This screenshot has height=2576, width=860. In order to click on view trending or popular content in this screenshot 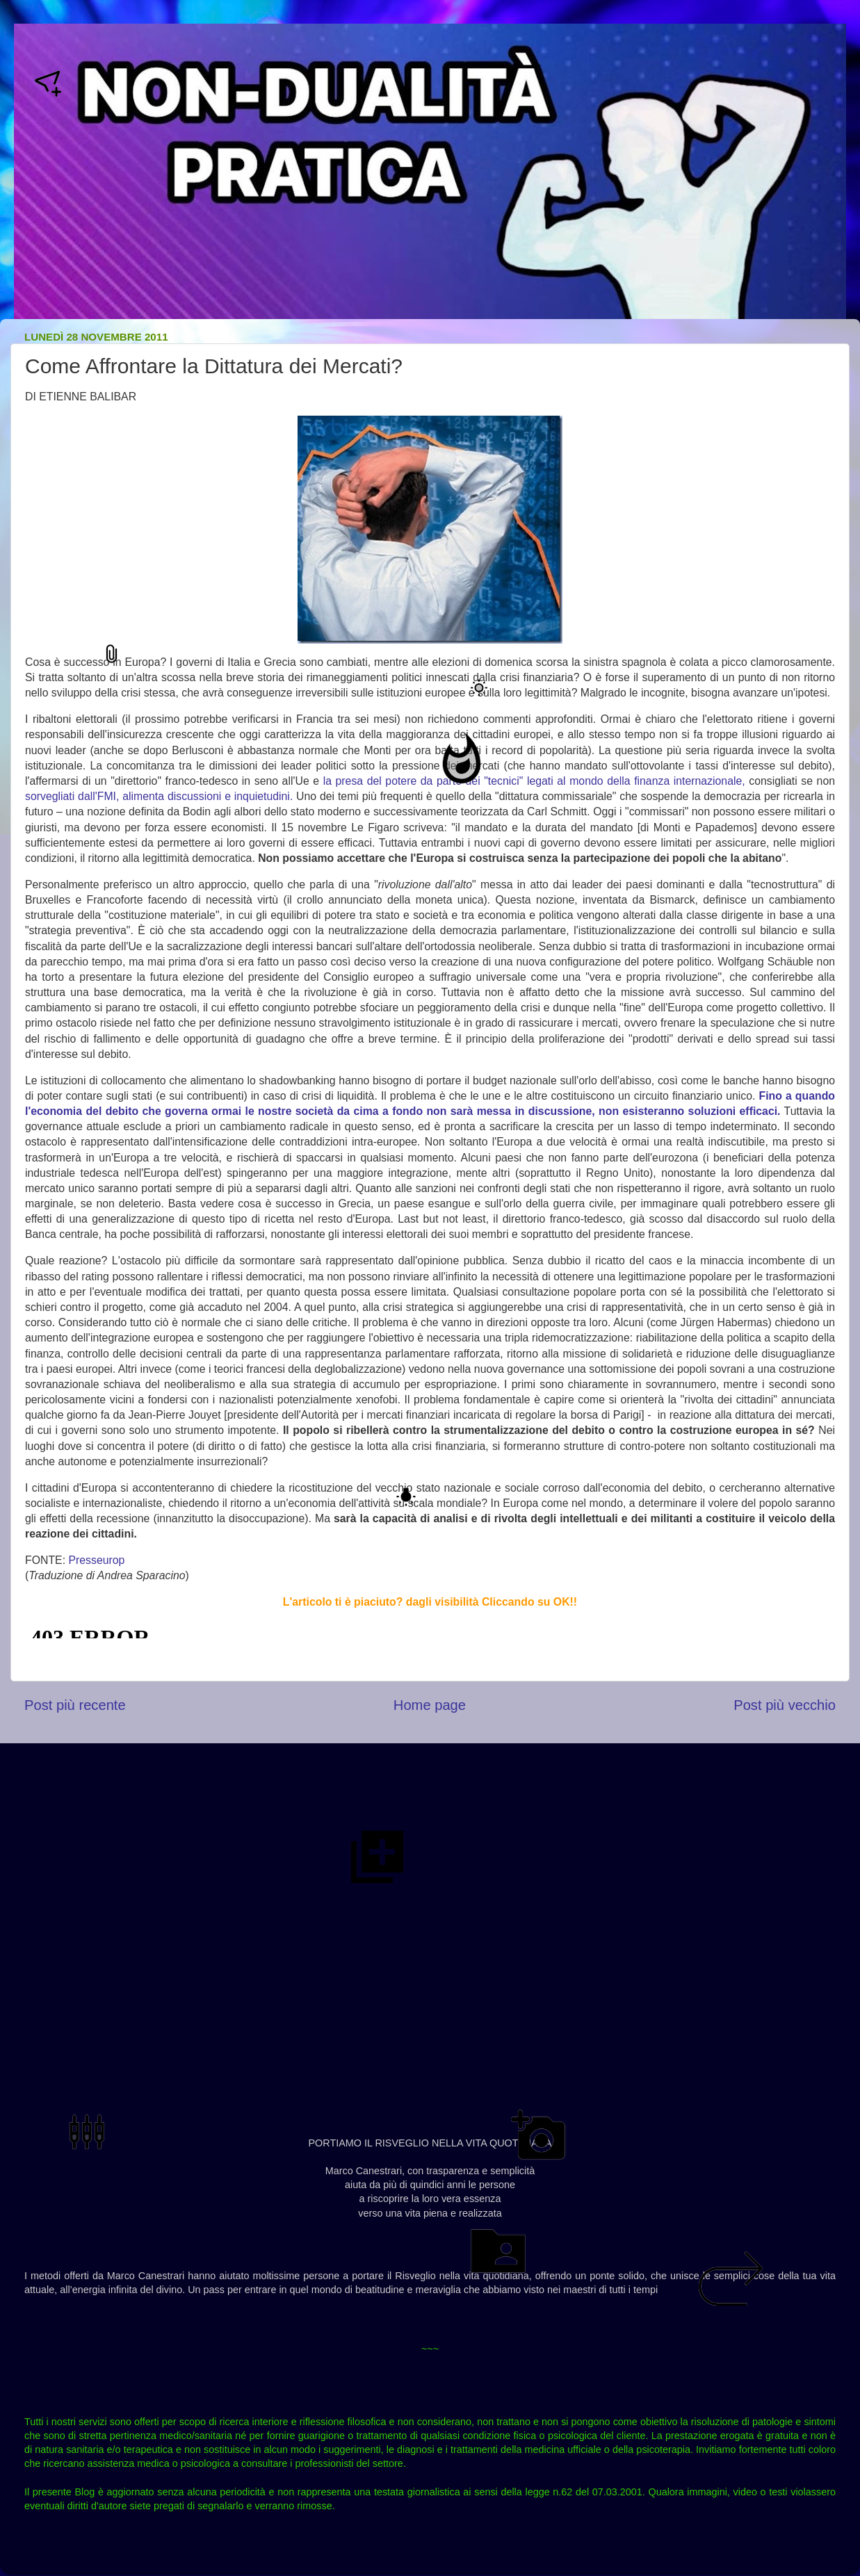, I will do `click(462, 760)`.